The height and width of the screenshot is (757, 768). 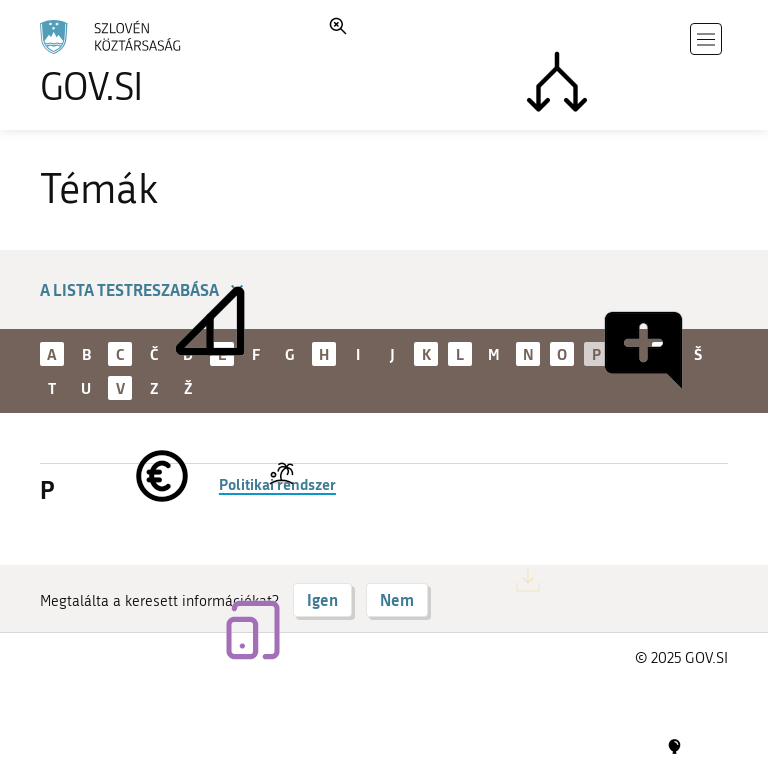 I want to click on split content into multiple paths, so click(x=557, y=84).